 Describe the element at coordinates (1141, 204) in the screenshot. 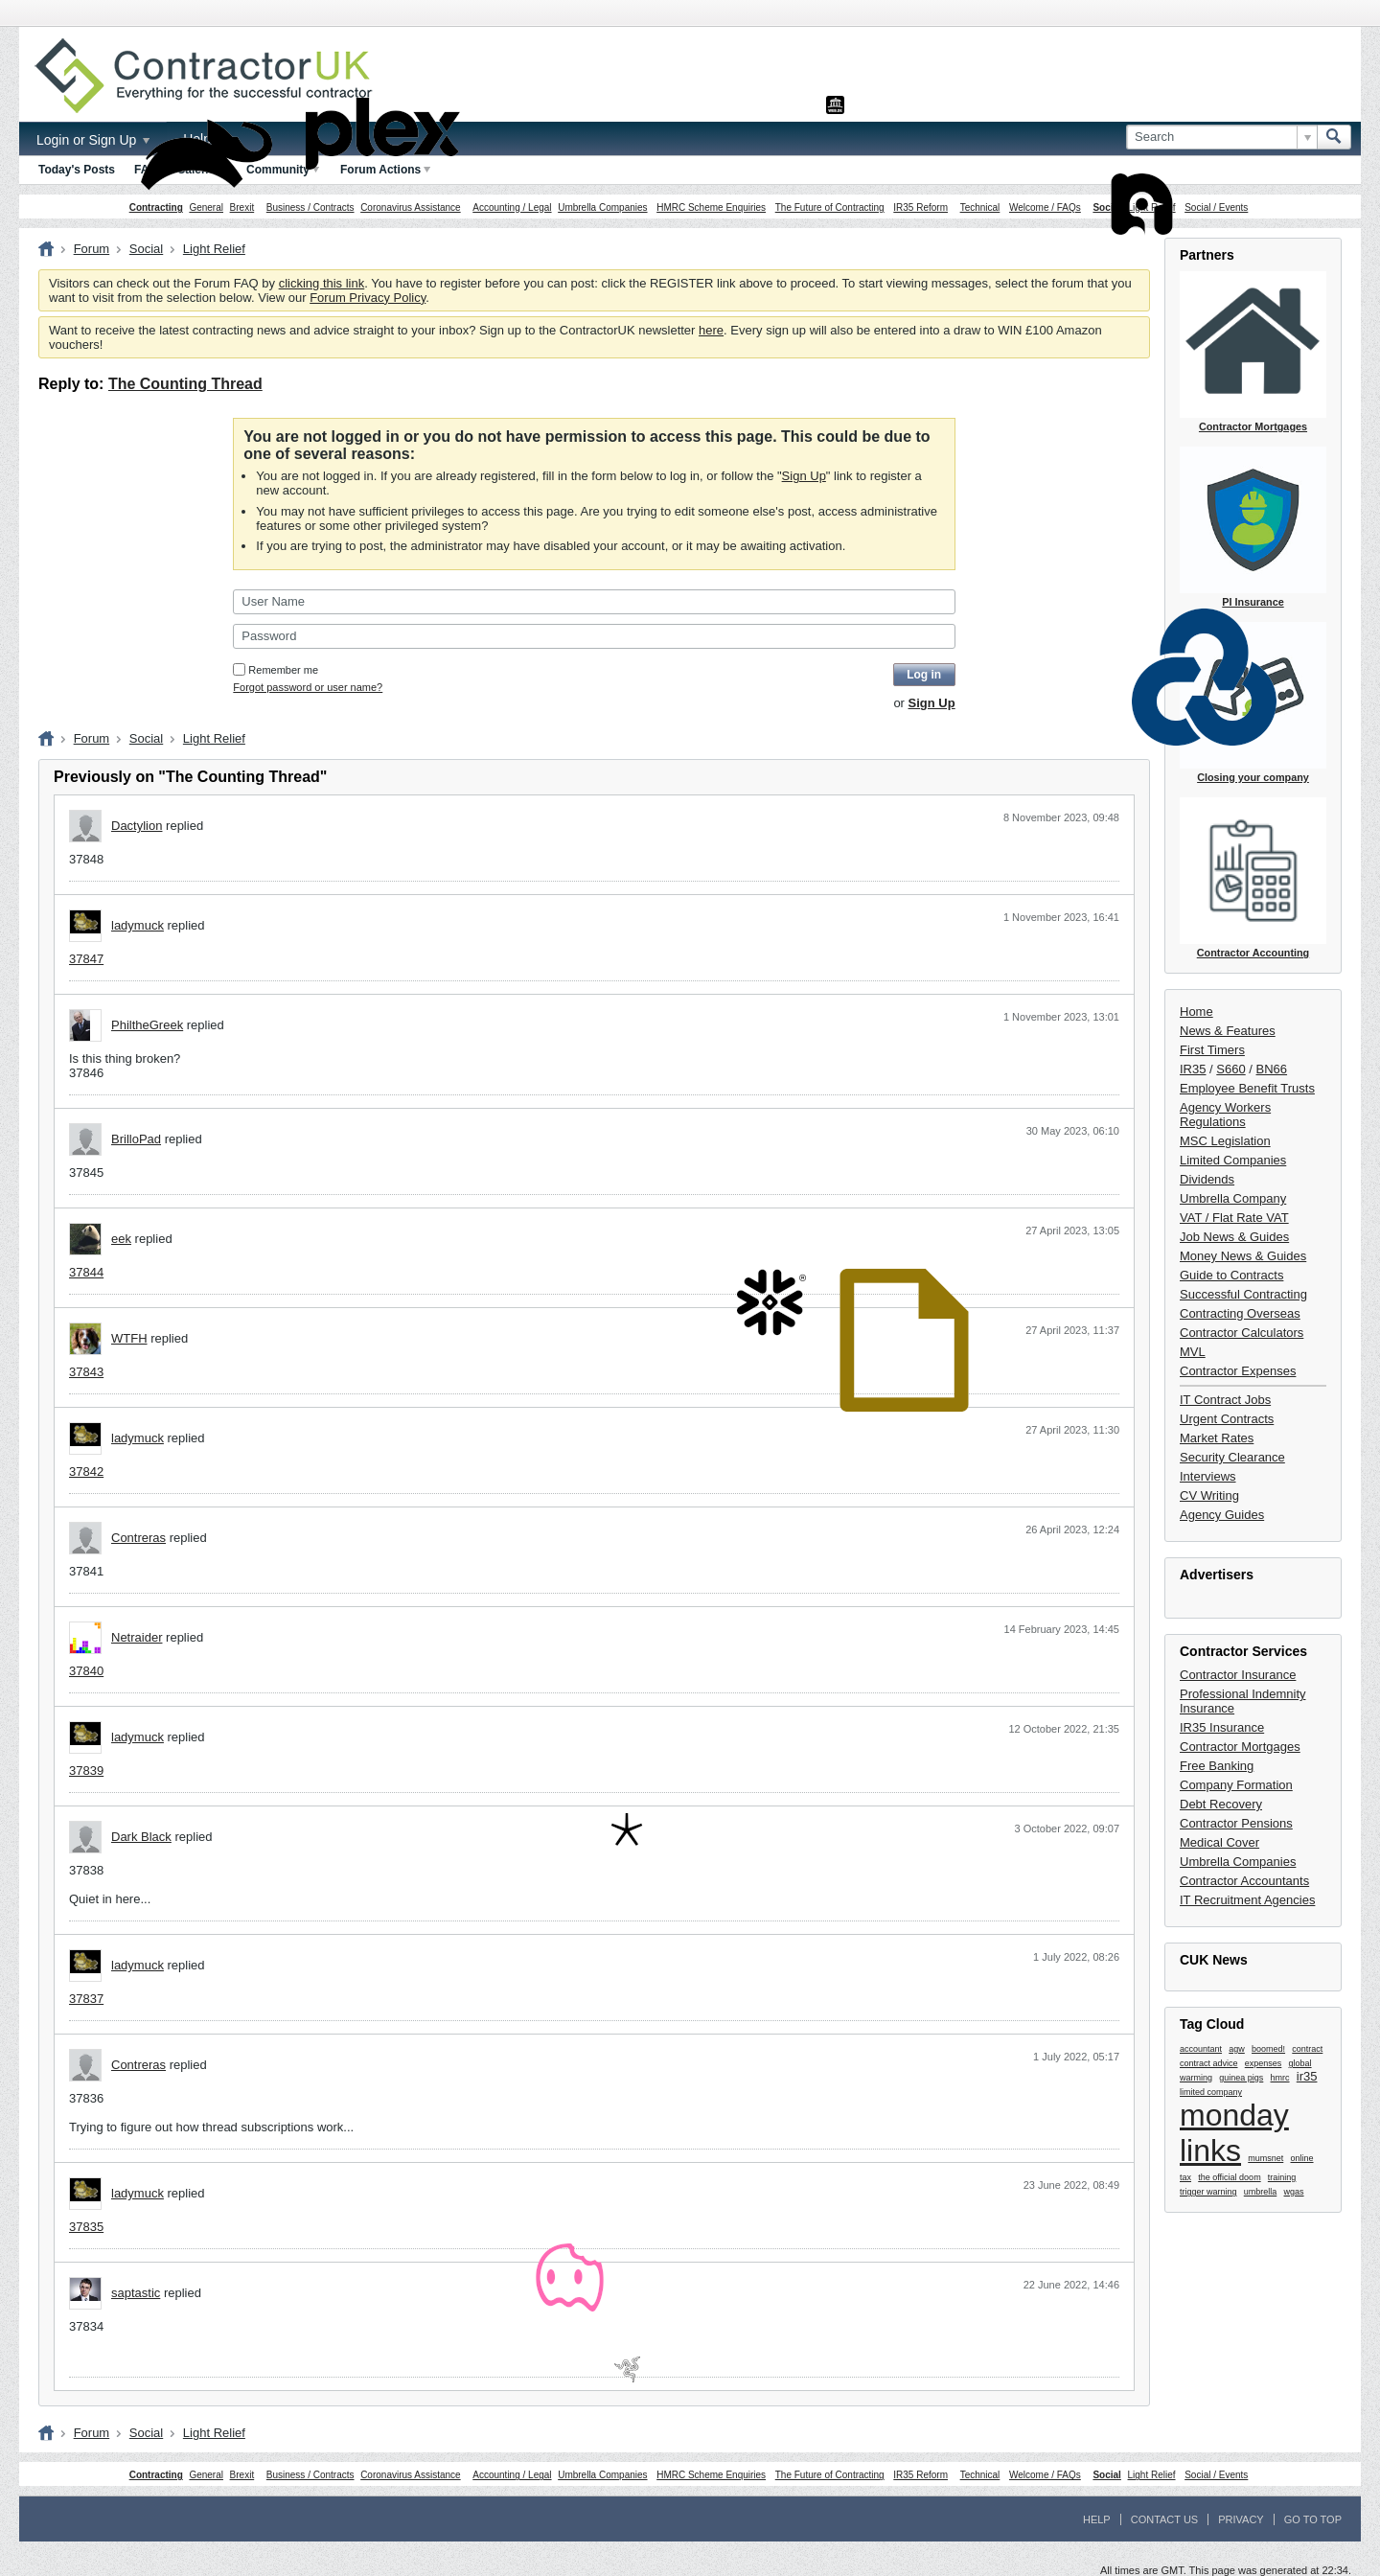

I see `nobara linux distribution logo` at that location.